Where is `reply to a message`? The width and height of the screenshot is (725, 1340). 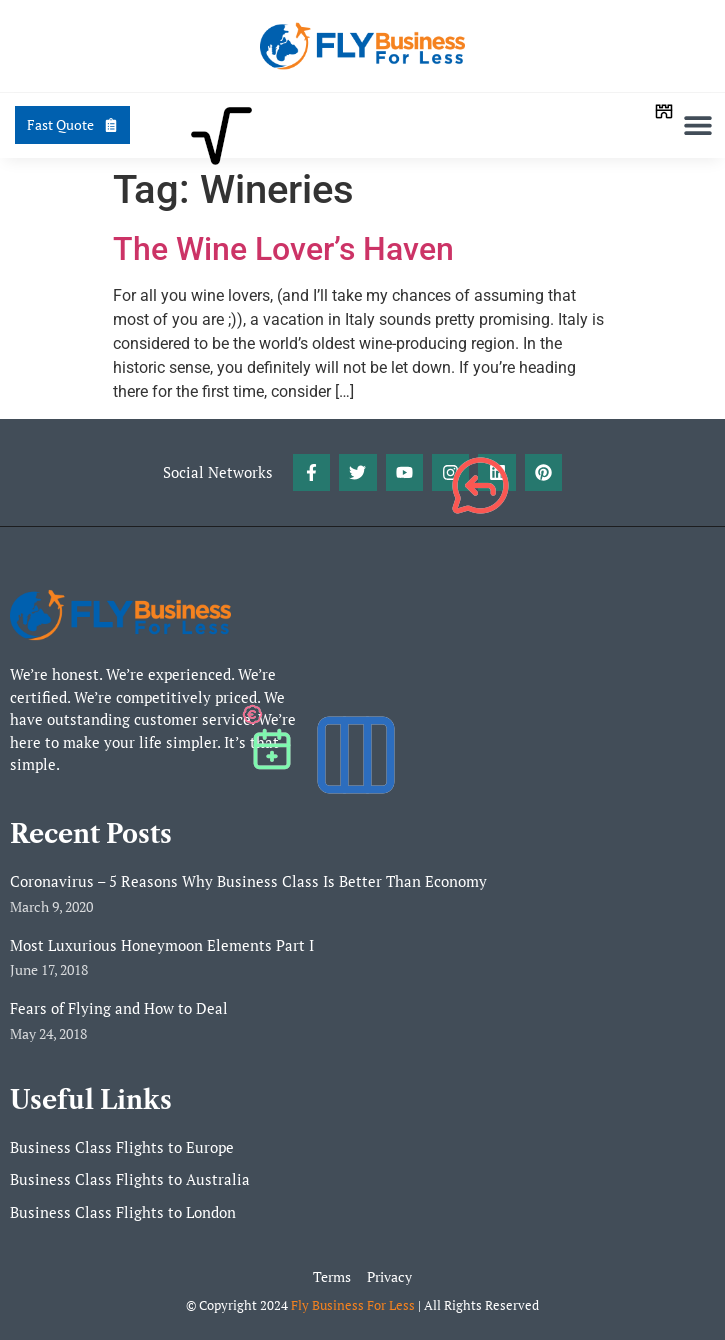 reply to a message is located at coordinates (480, 485).